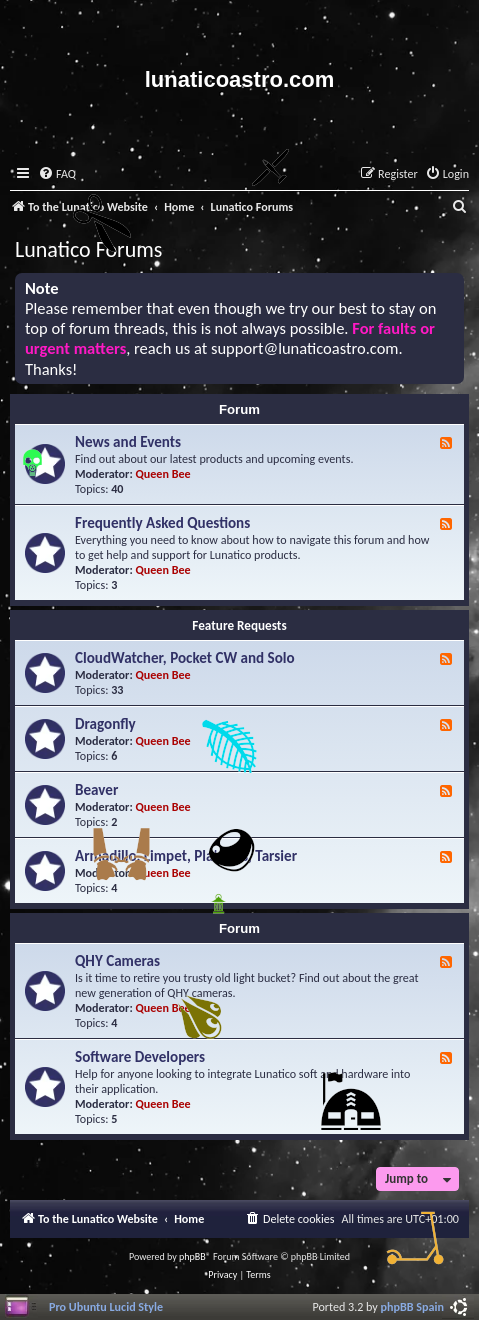 This screenshot has height=1323, width=479. Describe the element at coordinates (218, 903) in the screenshot. I see `access lantern or lighting feature in game` at that location.